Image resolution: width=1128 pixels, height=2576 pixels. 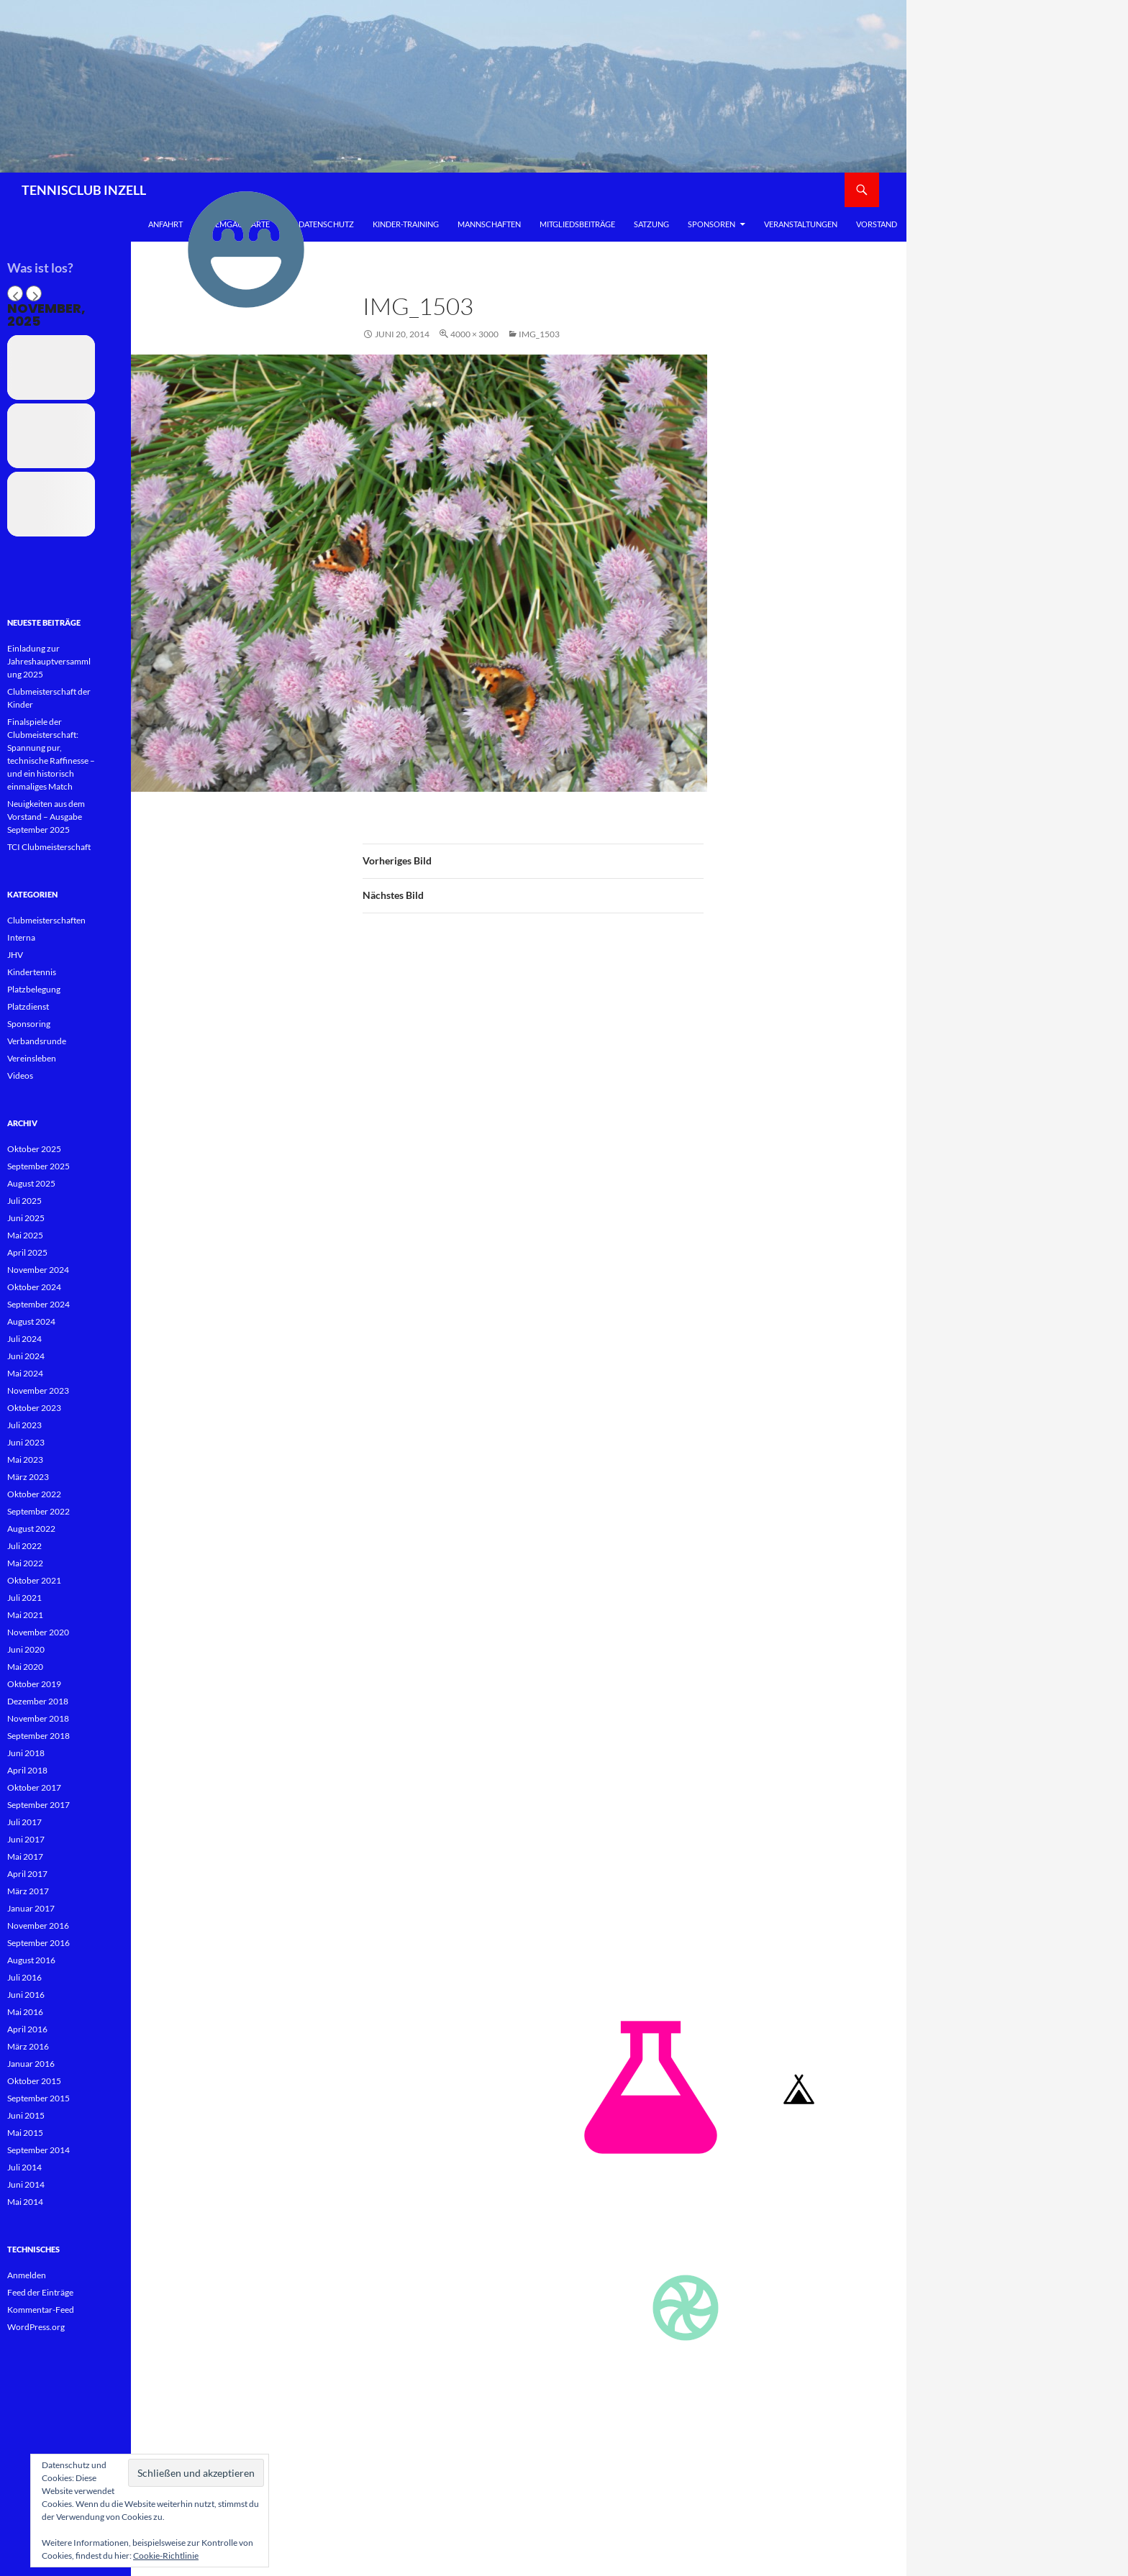 I want to click on indicates loading or processing in progress, so click(x=686, y=2308).